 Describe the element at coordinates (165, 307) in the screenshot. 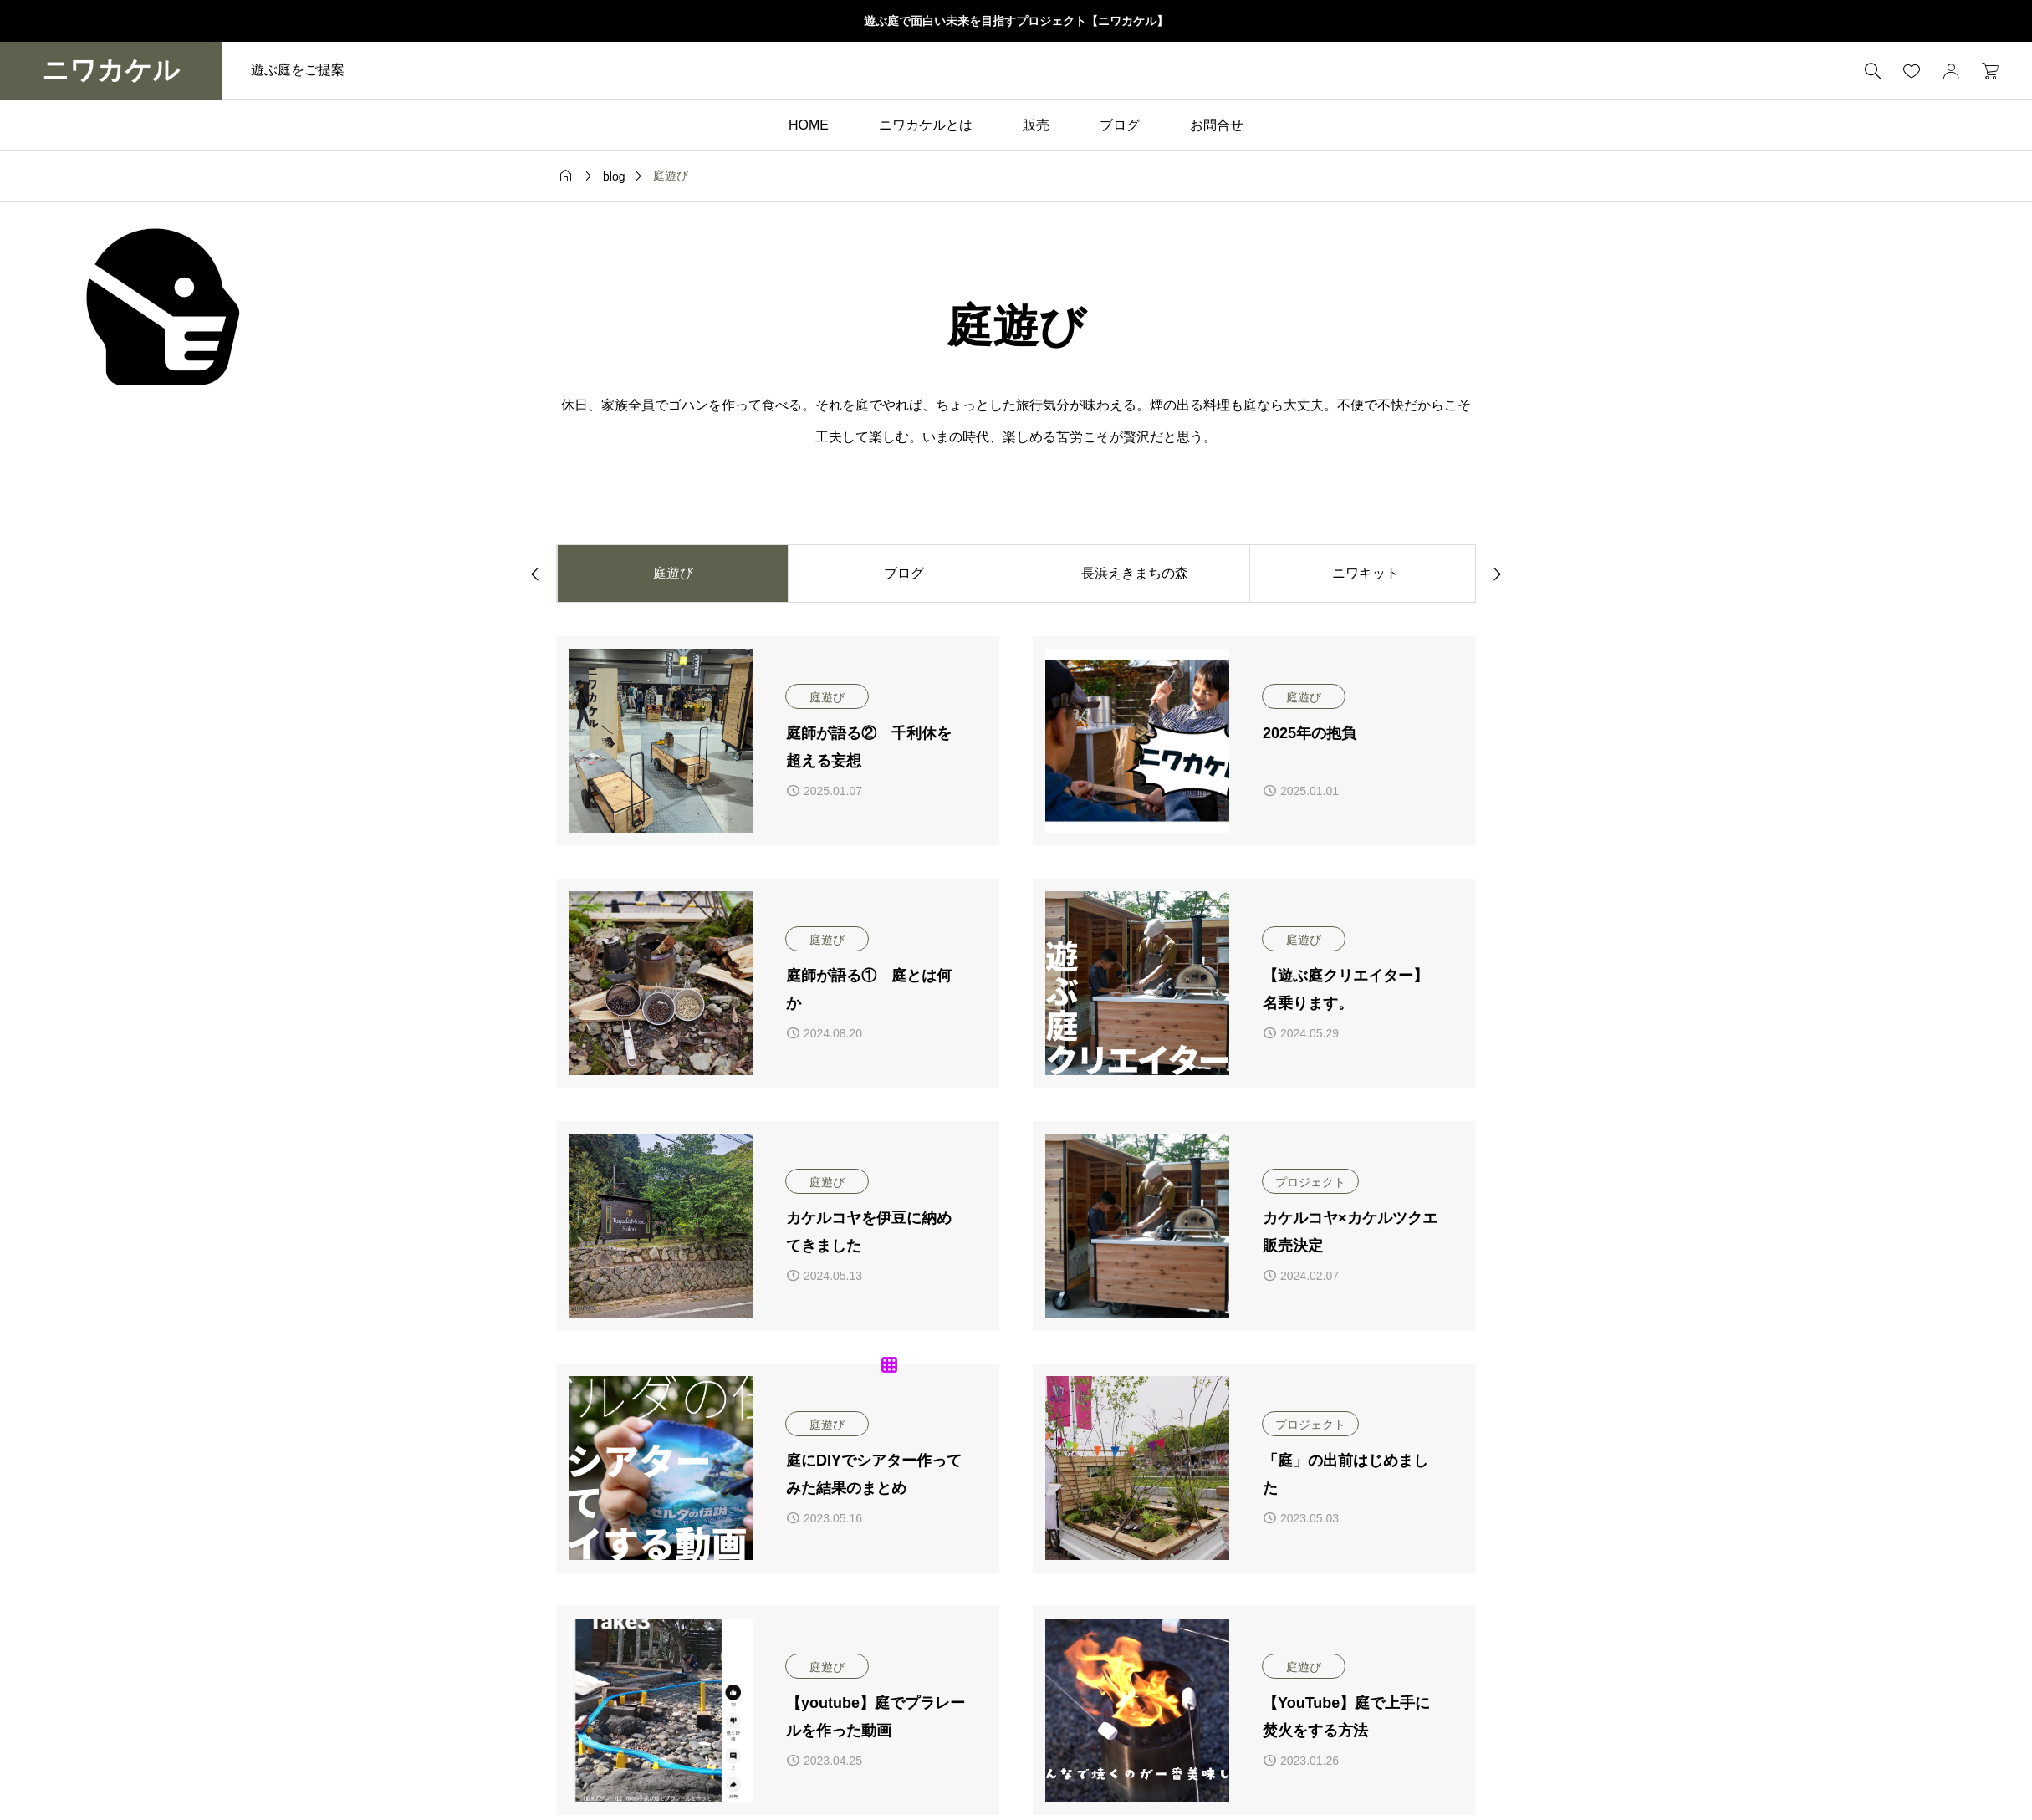

I see `indicates face mask required` at that location.